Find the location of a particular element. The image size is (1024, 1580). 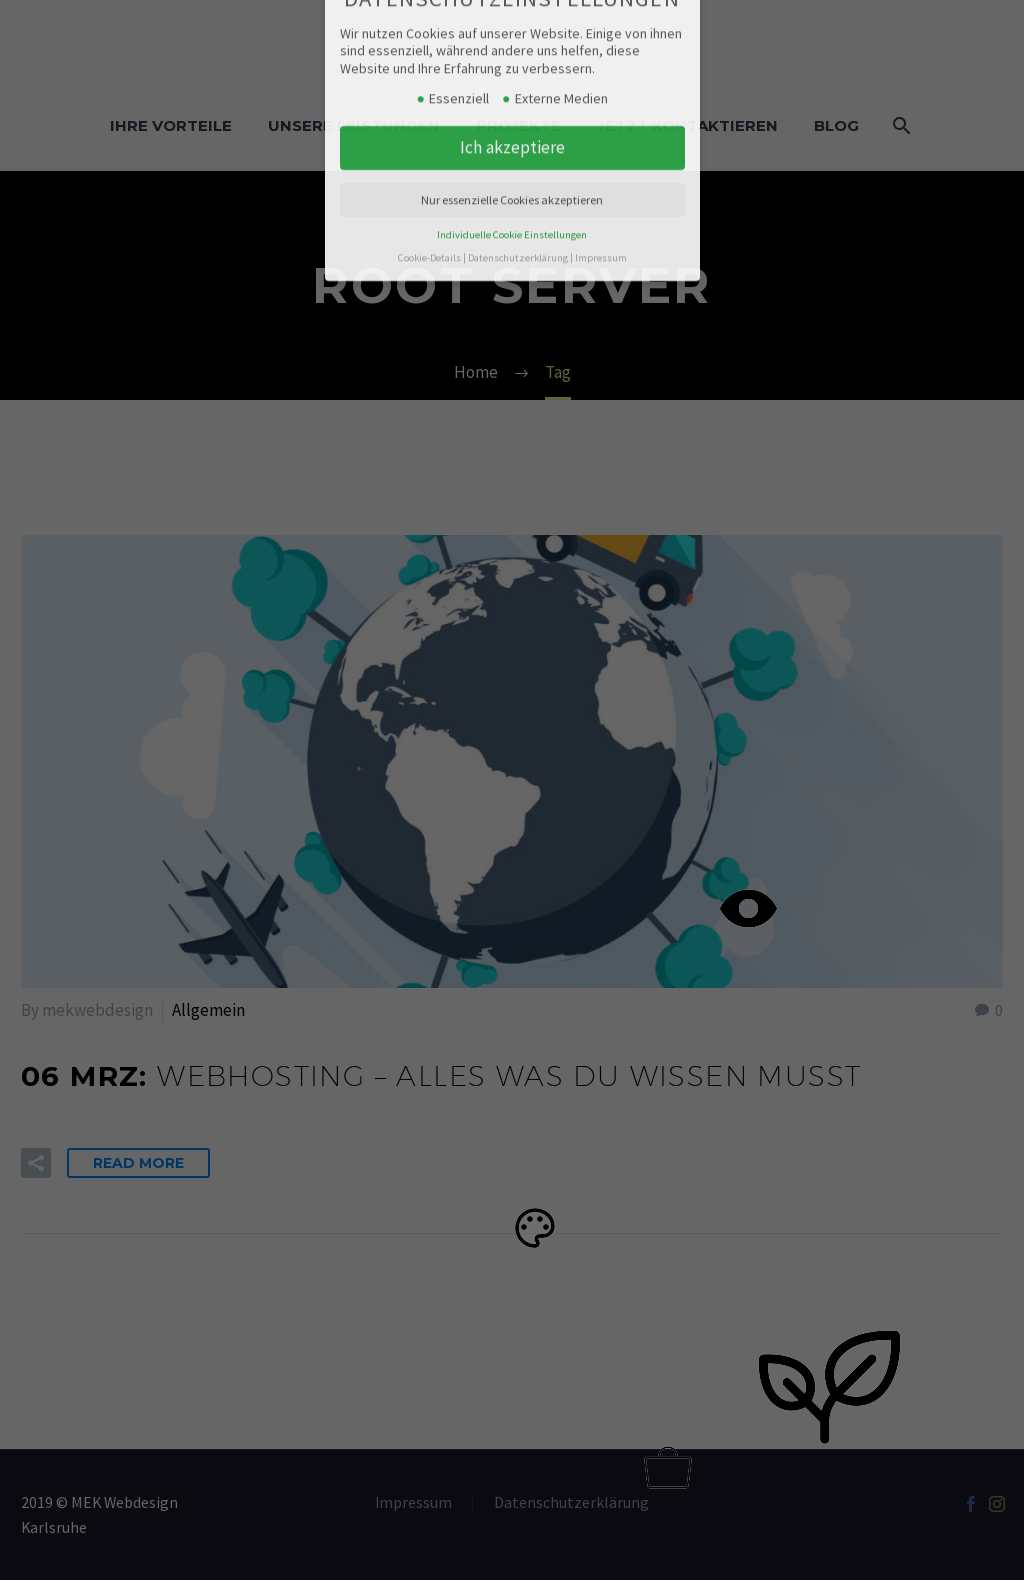

view or preview content is located at coordinates (748, 908).